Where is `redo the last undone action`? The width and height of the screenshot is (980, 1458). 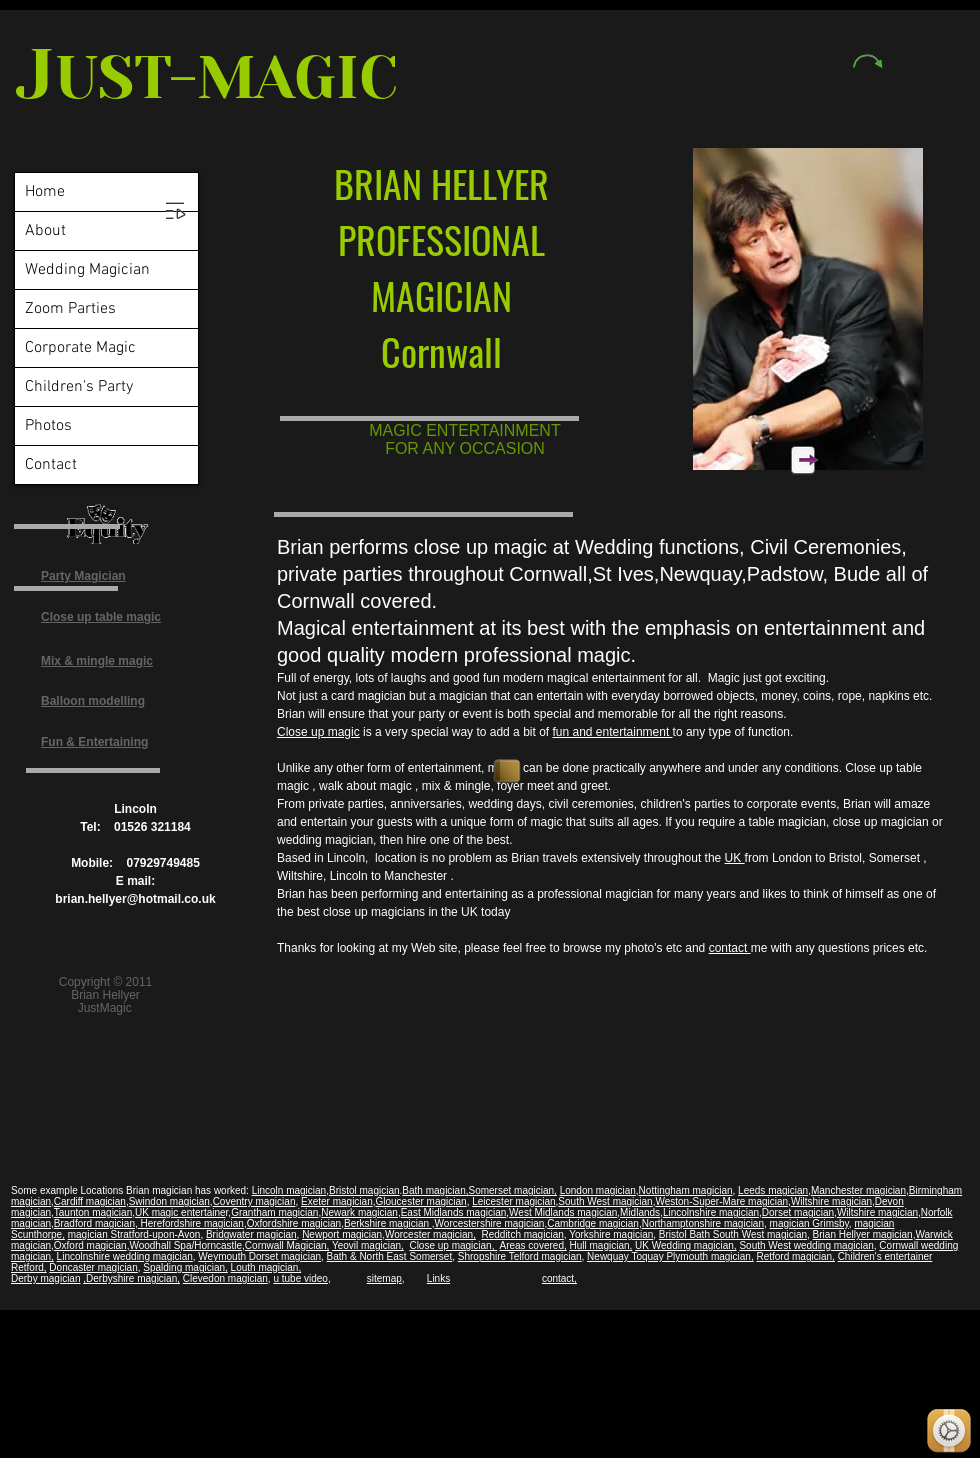
redo the last undone action is located at coordinates (868, 61).